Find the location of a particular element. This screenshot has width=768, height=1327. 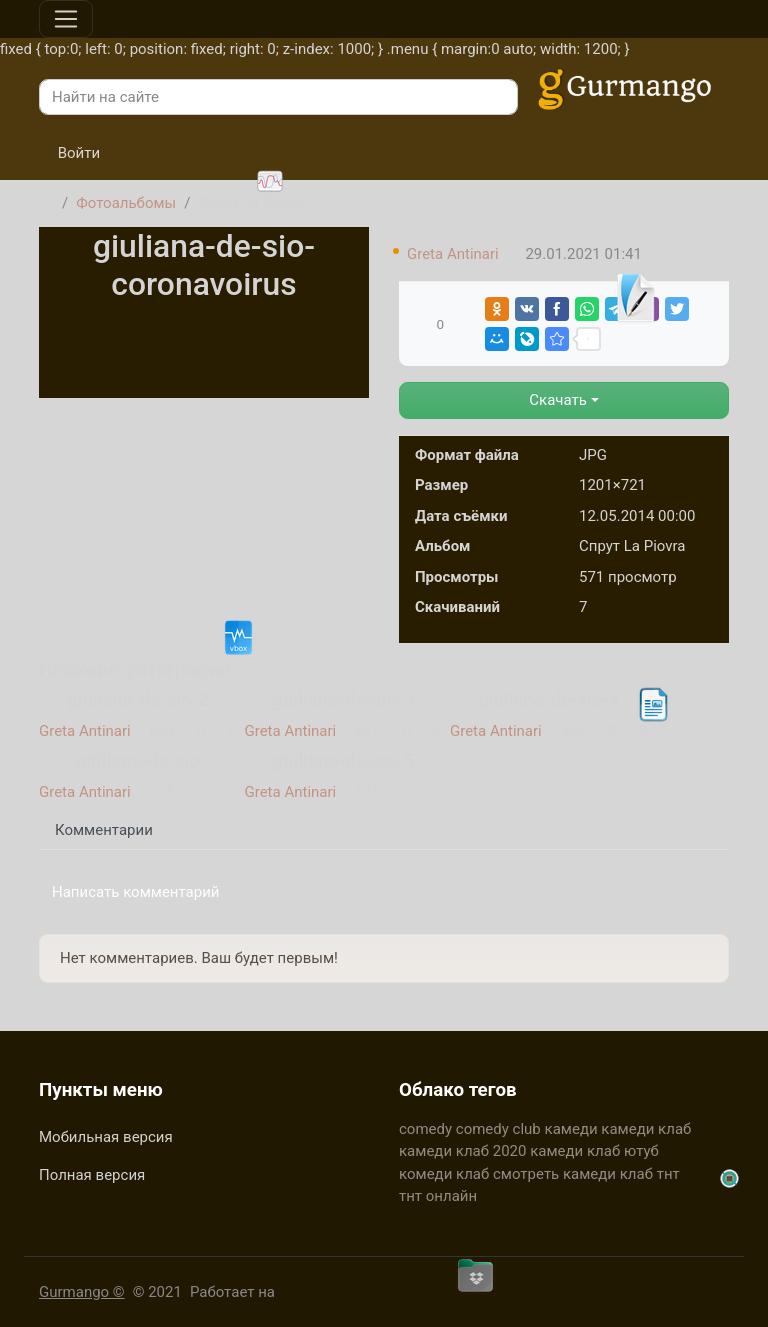

a scribus document file is located at coordinates (609, 299).